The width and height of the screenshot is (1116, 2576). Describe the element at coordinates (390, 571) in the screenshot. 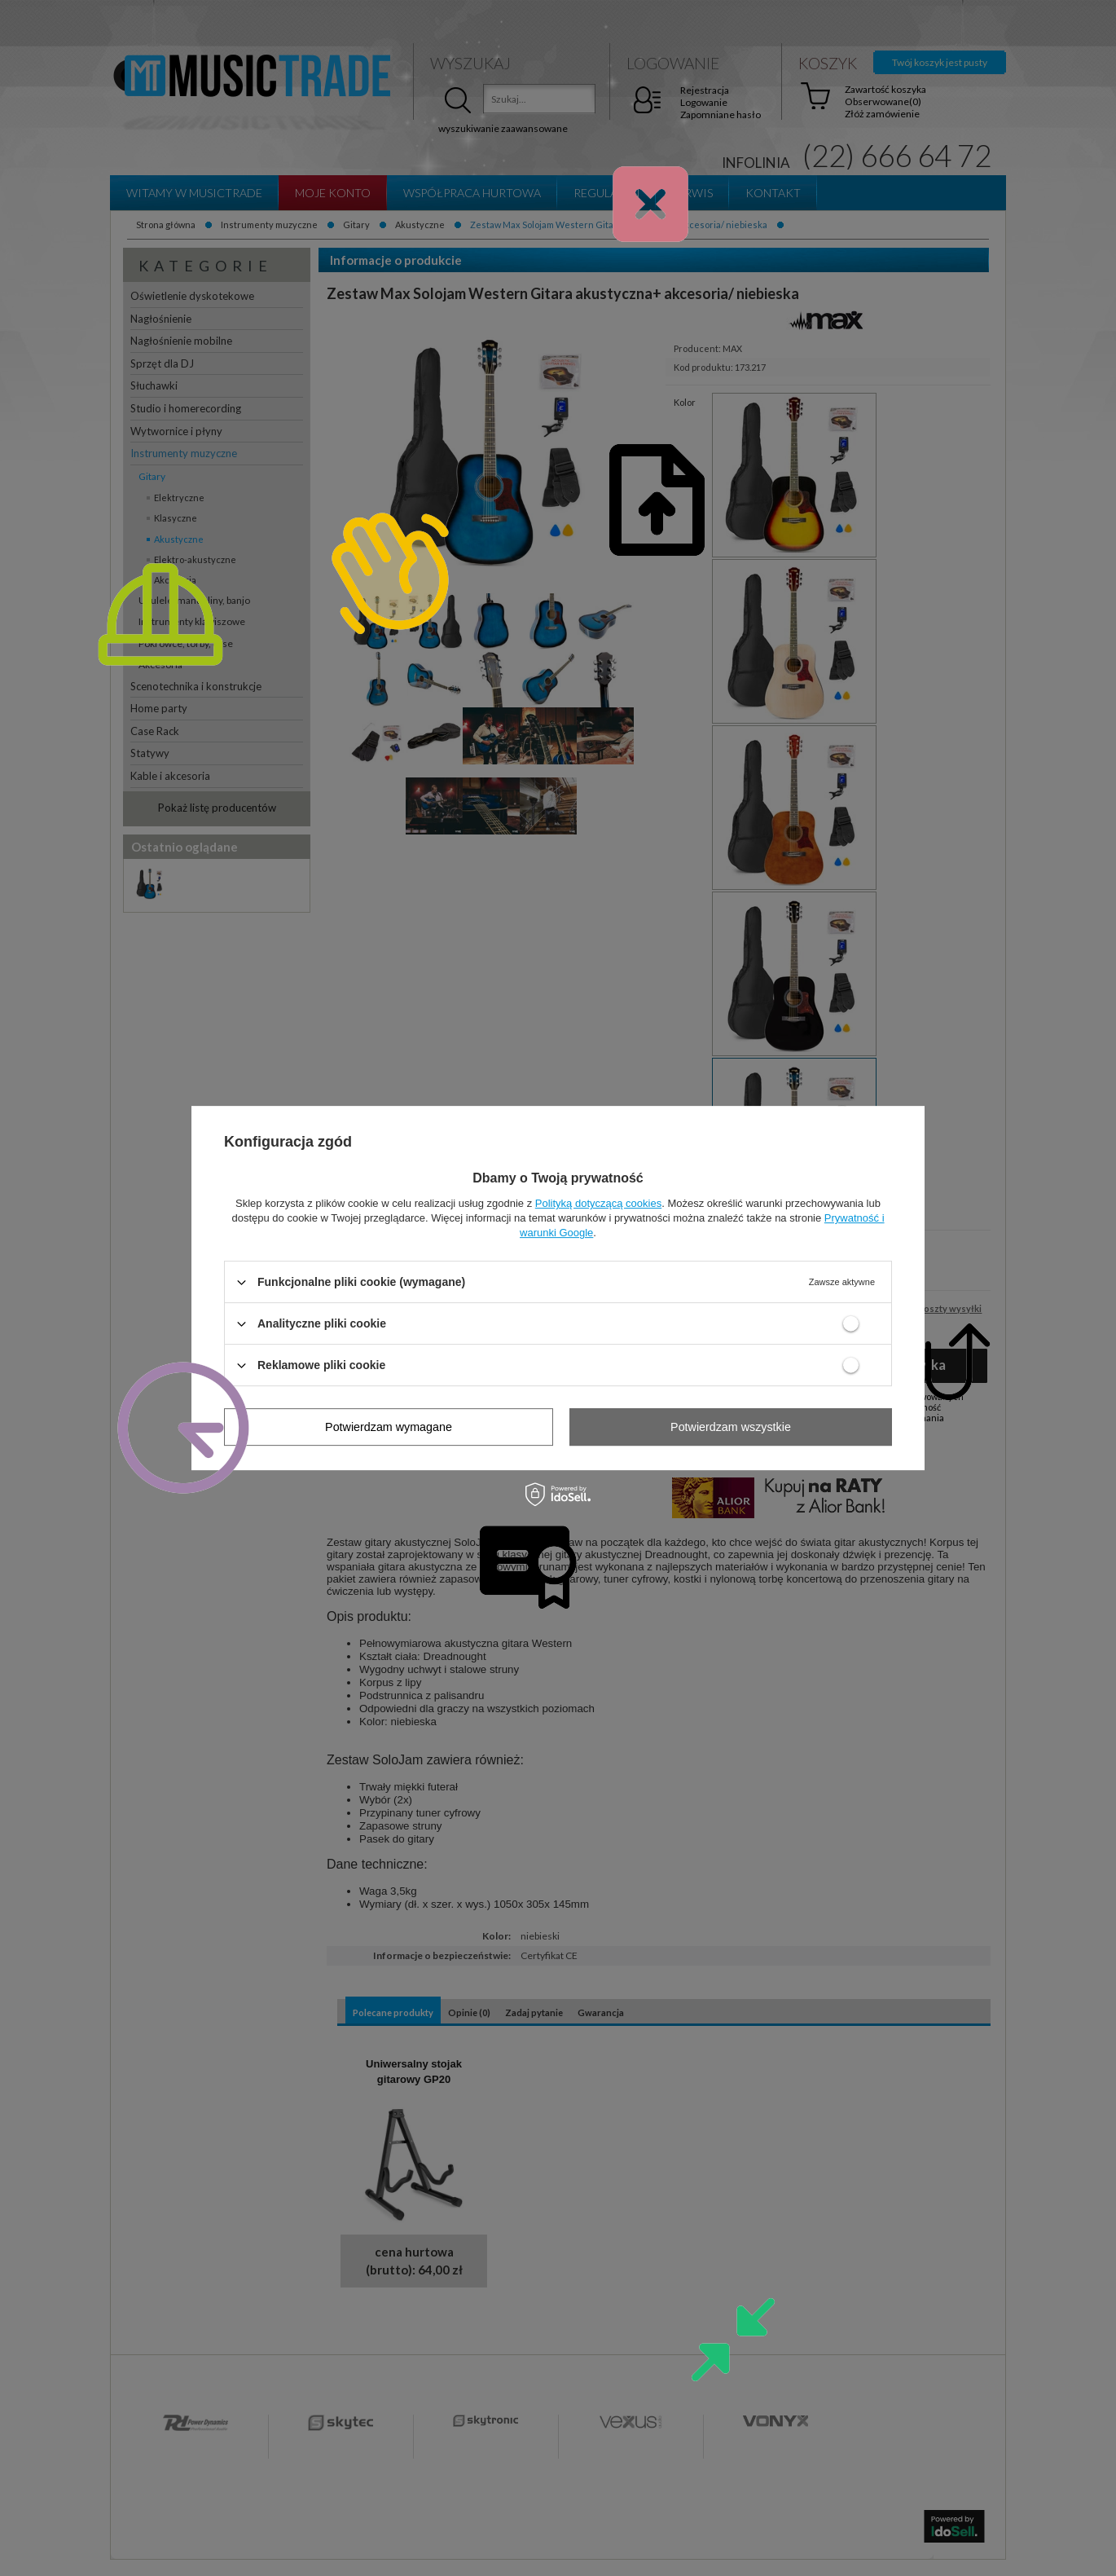

I see `send a friendly greeting or wave` at that location.